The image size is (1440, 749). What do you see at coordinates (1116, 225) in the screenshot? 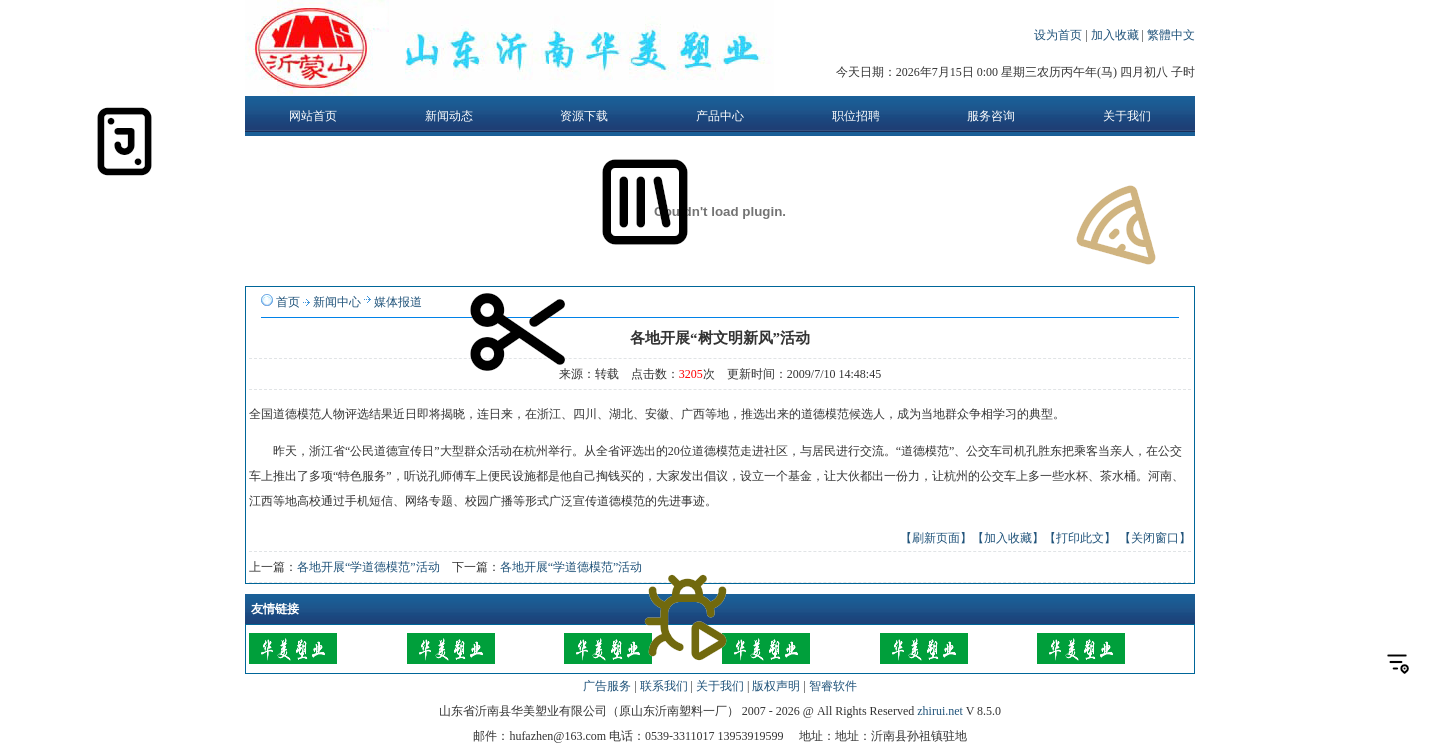
I see `order food or access food delivery` at bounding box center [1116, 225].